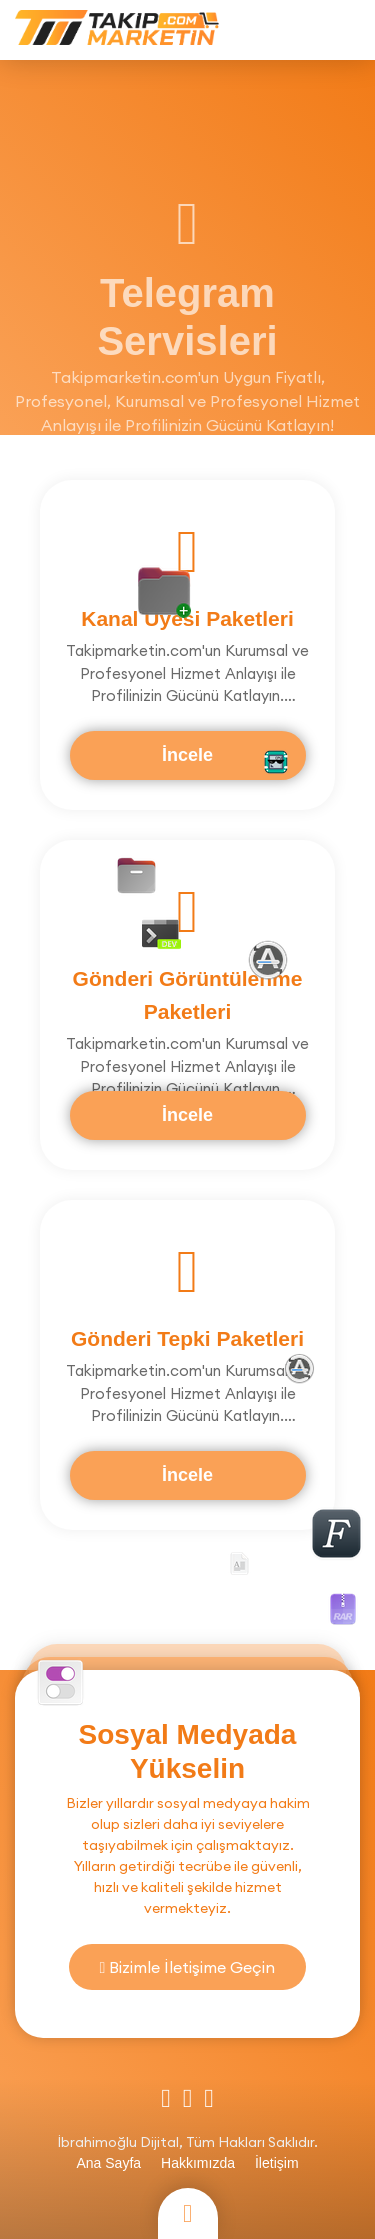  Describe the element at coordinates (60, 1682) in the screenshot. I see `open desktop preferences or settings` at that location.